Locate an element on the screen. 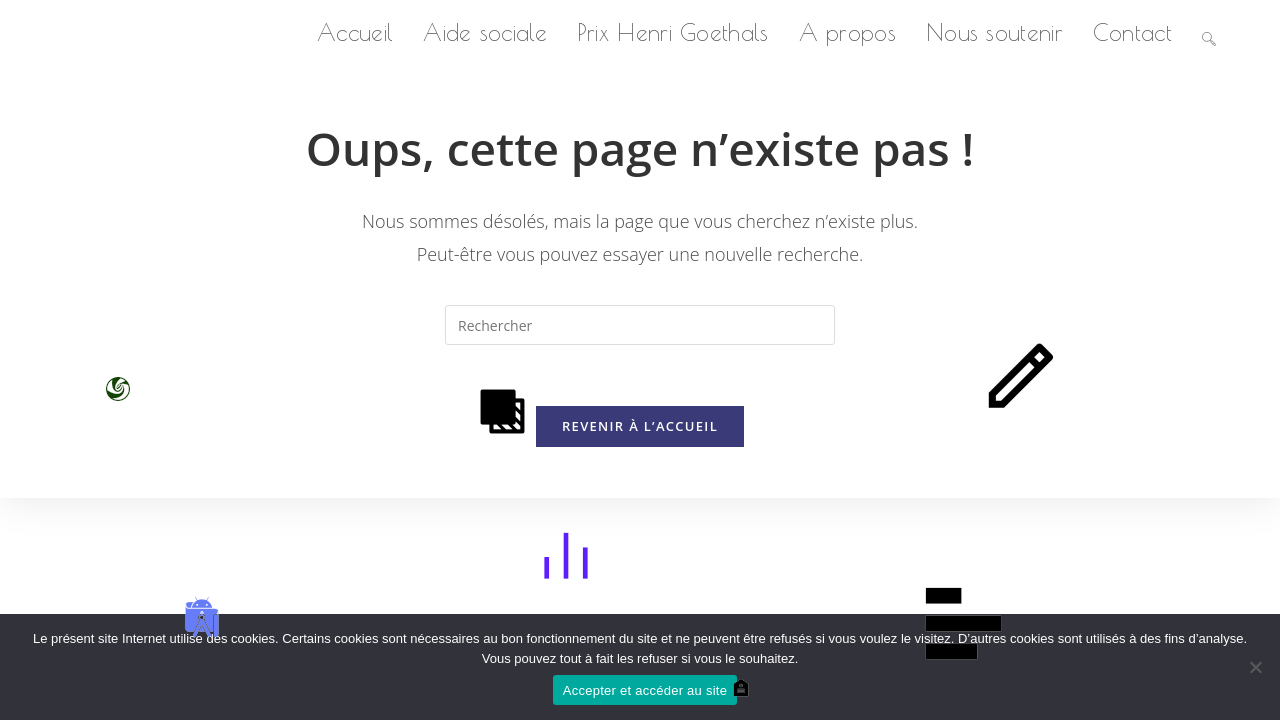  edit content or text is located at coordinates (1021, 376).